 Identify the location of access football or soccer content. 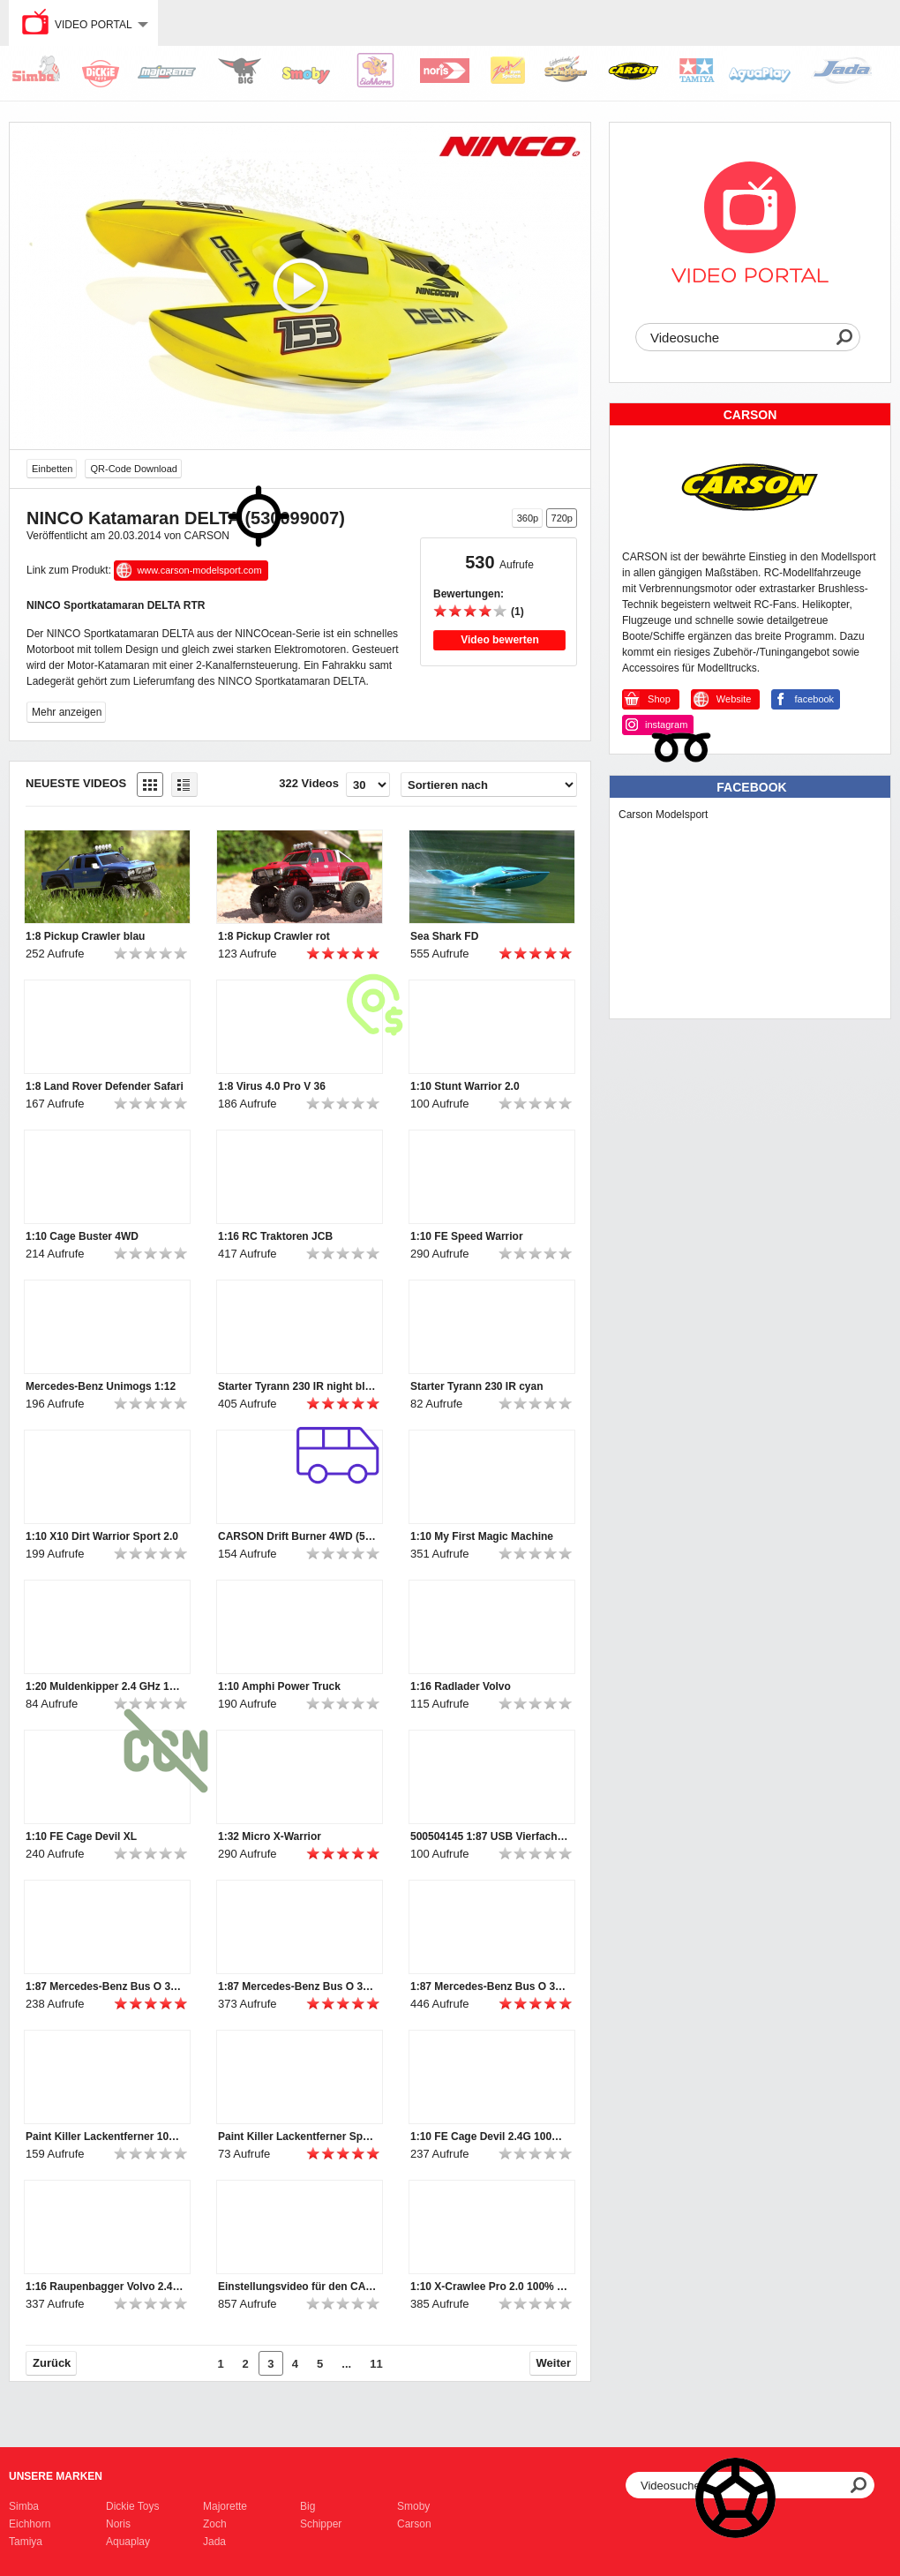
(735, 2497).